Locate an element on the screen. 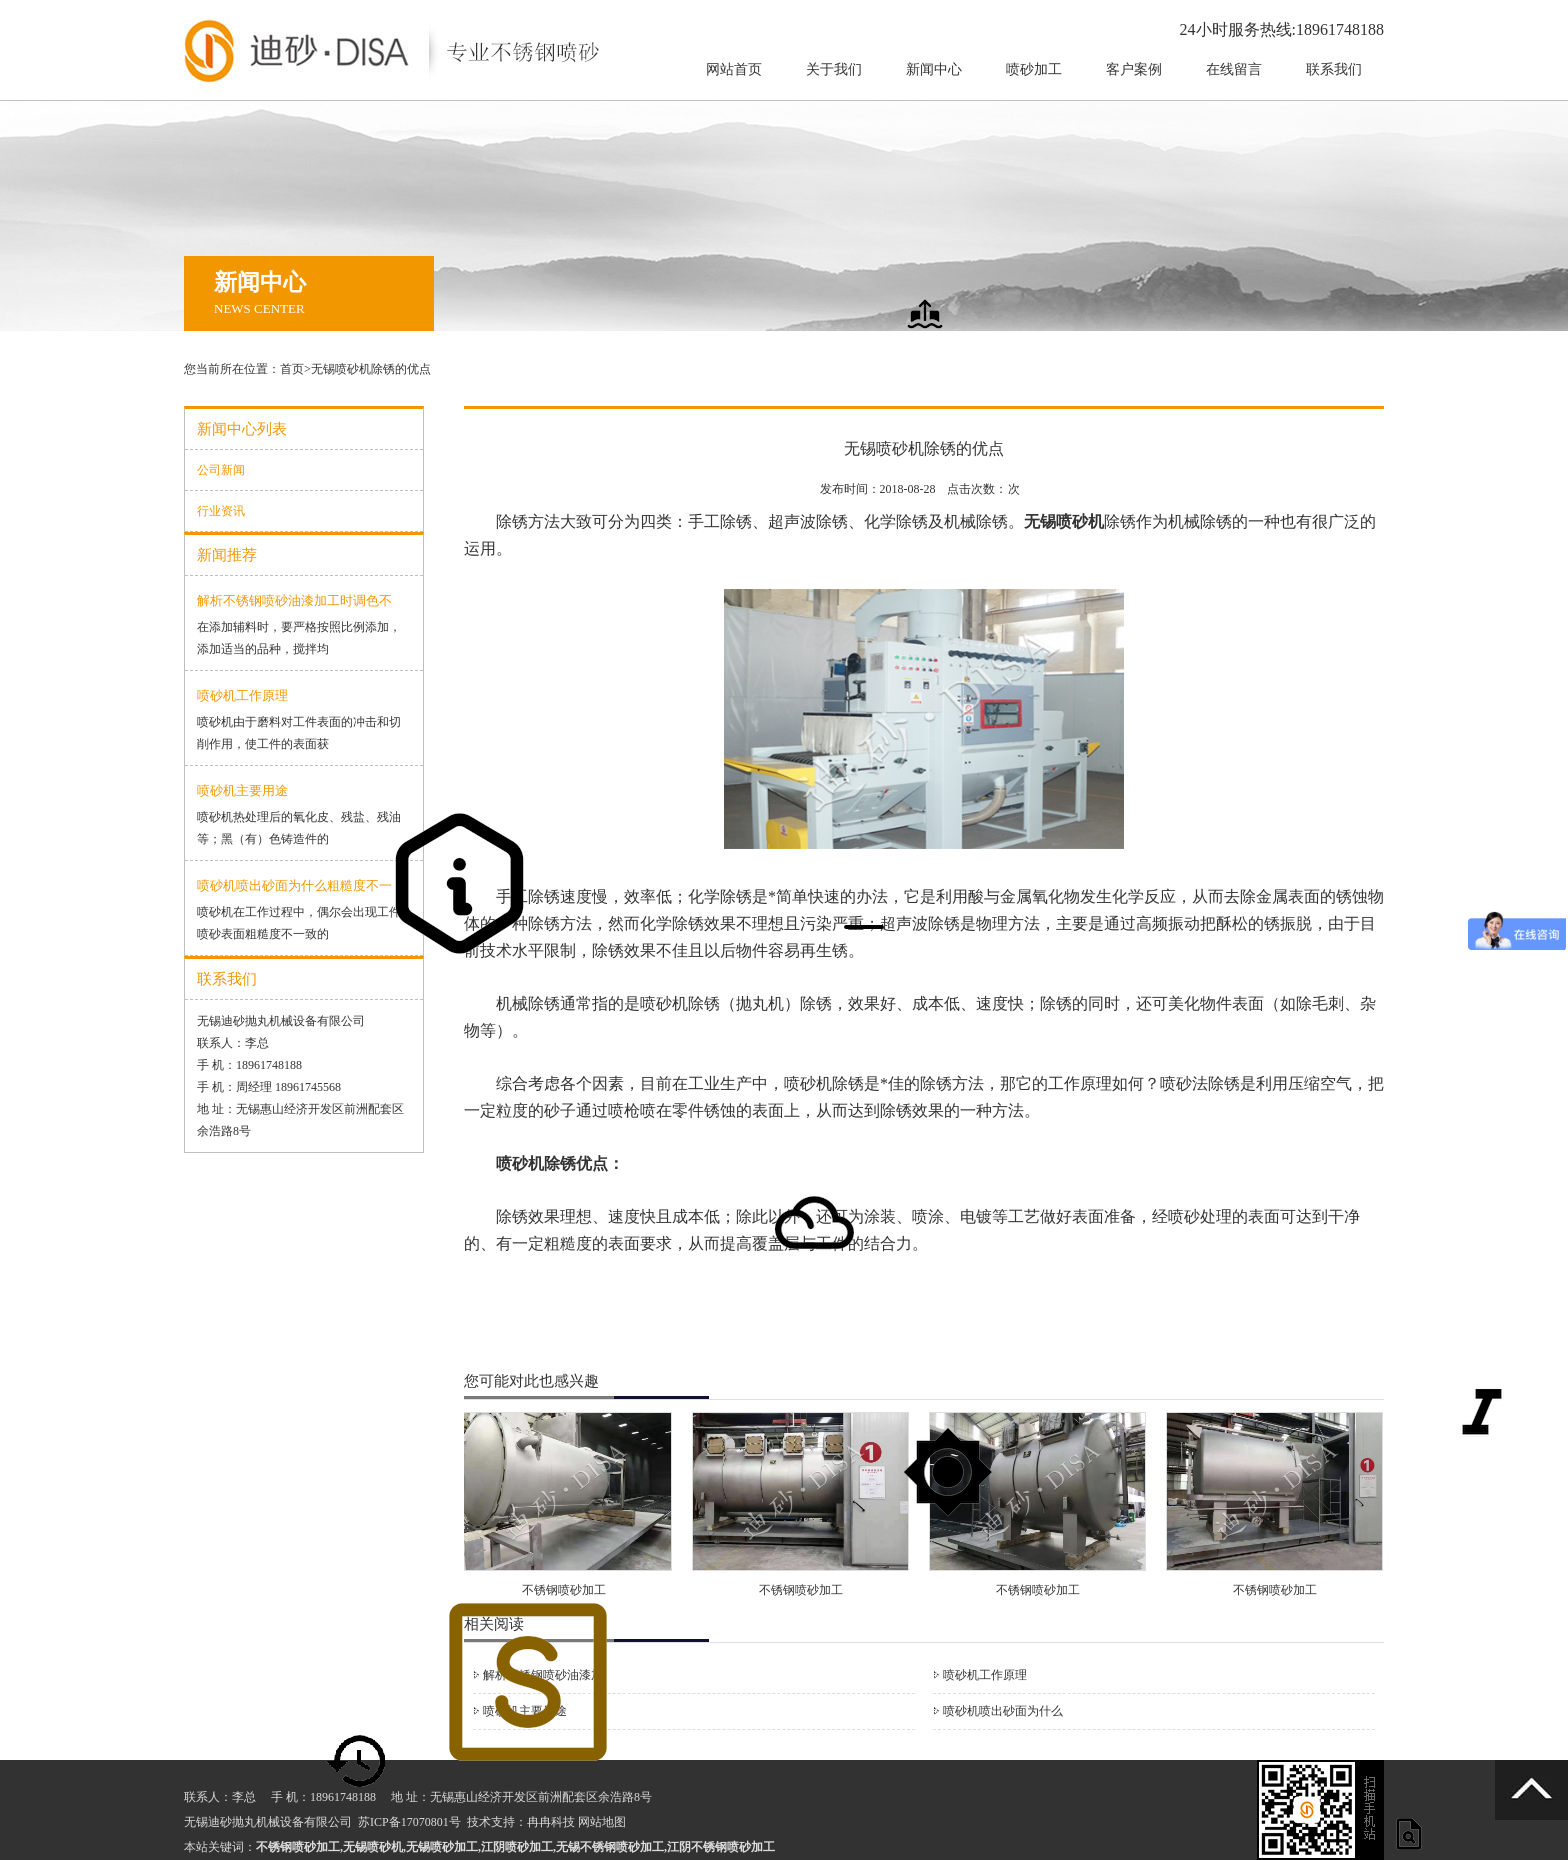  check document for plagiarism is located at coordinates (1409, 1834).